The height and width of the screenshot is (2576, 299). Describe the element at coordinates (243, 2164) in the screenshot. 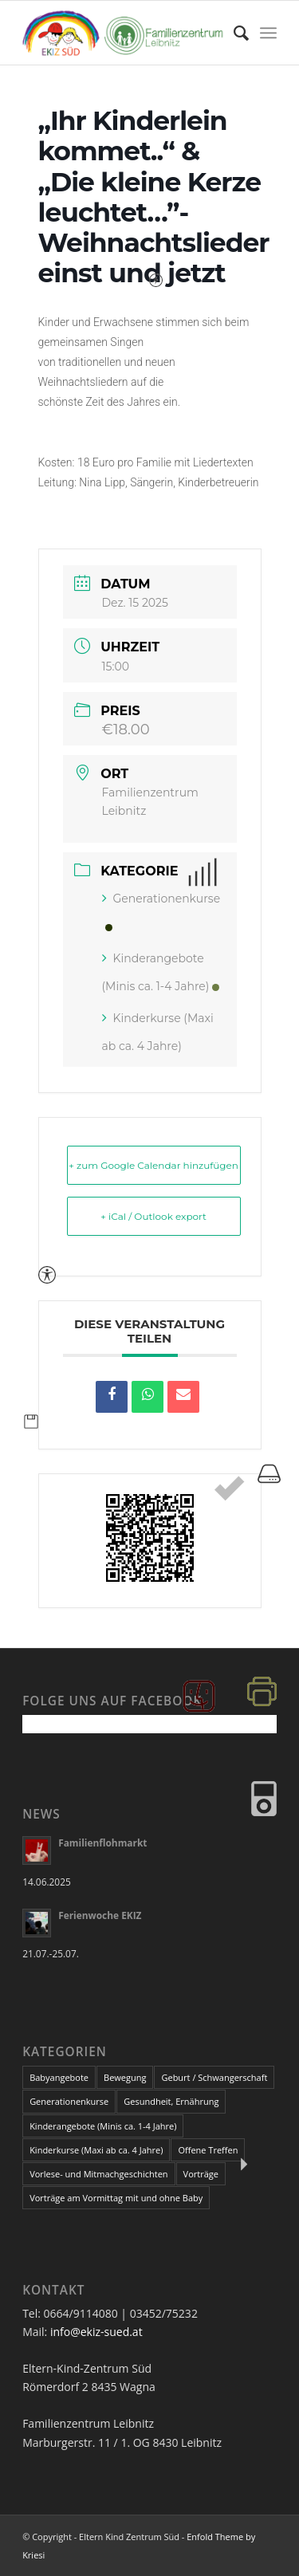

I see `navigate to the next item or page` at that location.